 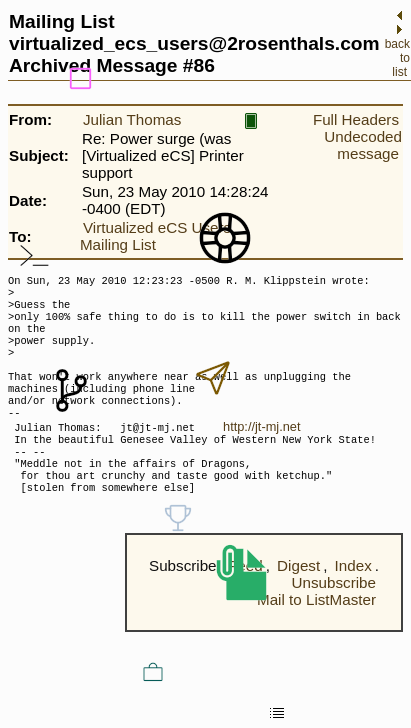 What do you see at coordinates (277, 713) in the screenshot?
I see `view items as a bulleted list` at bounding box center [277, 713].